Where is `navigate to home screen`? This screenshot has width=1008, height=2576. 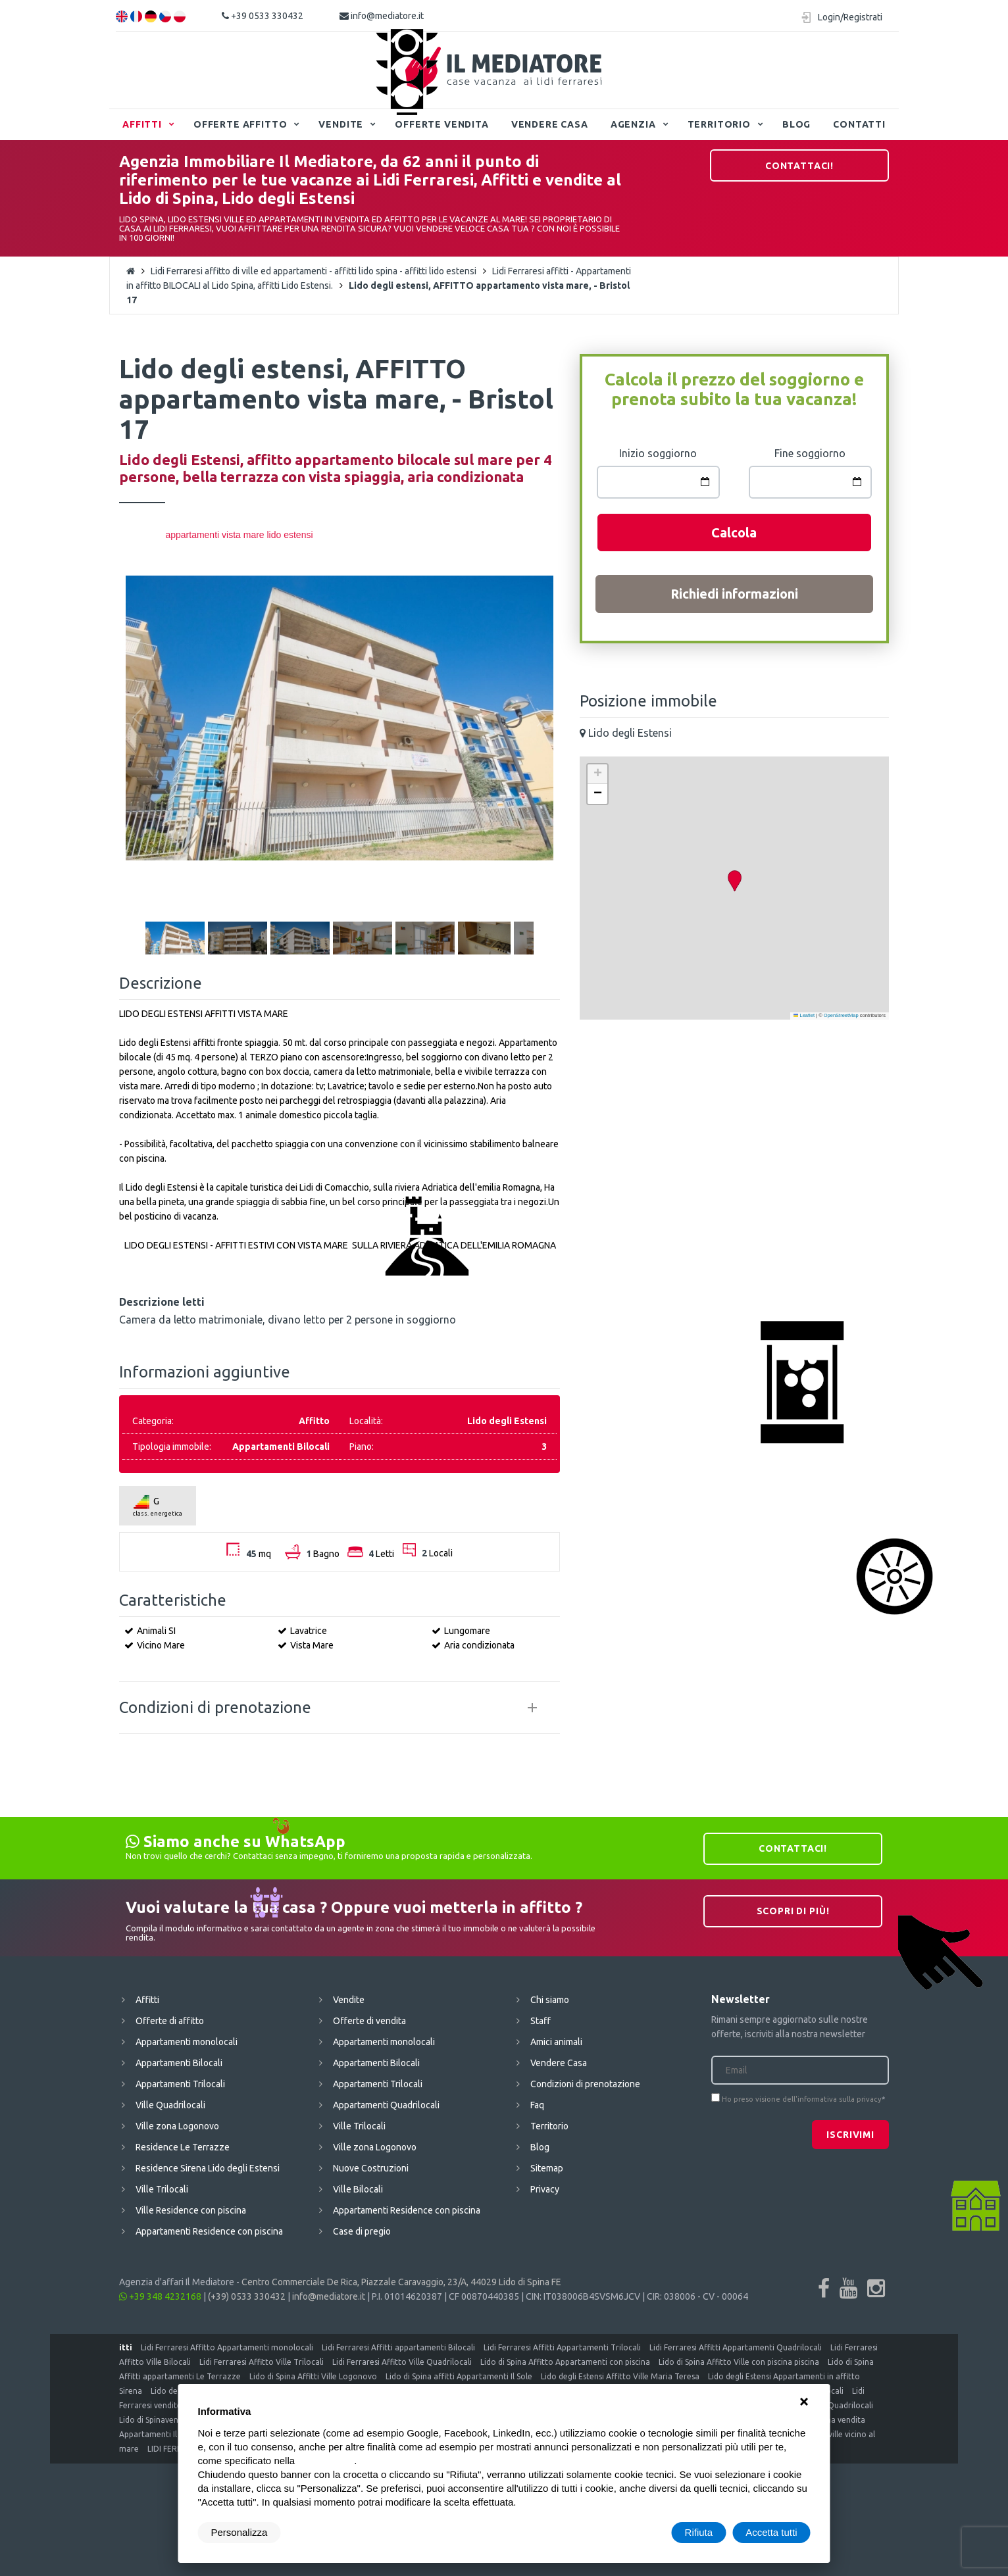
navigate to home screen is located at coordinates (976, 2206).